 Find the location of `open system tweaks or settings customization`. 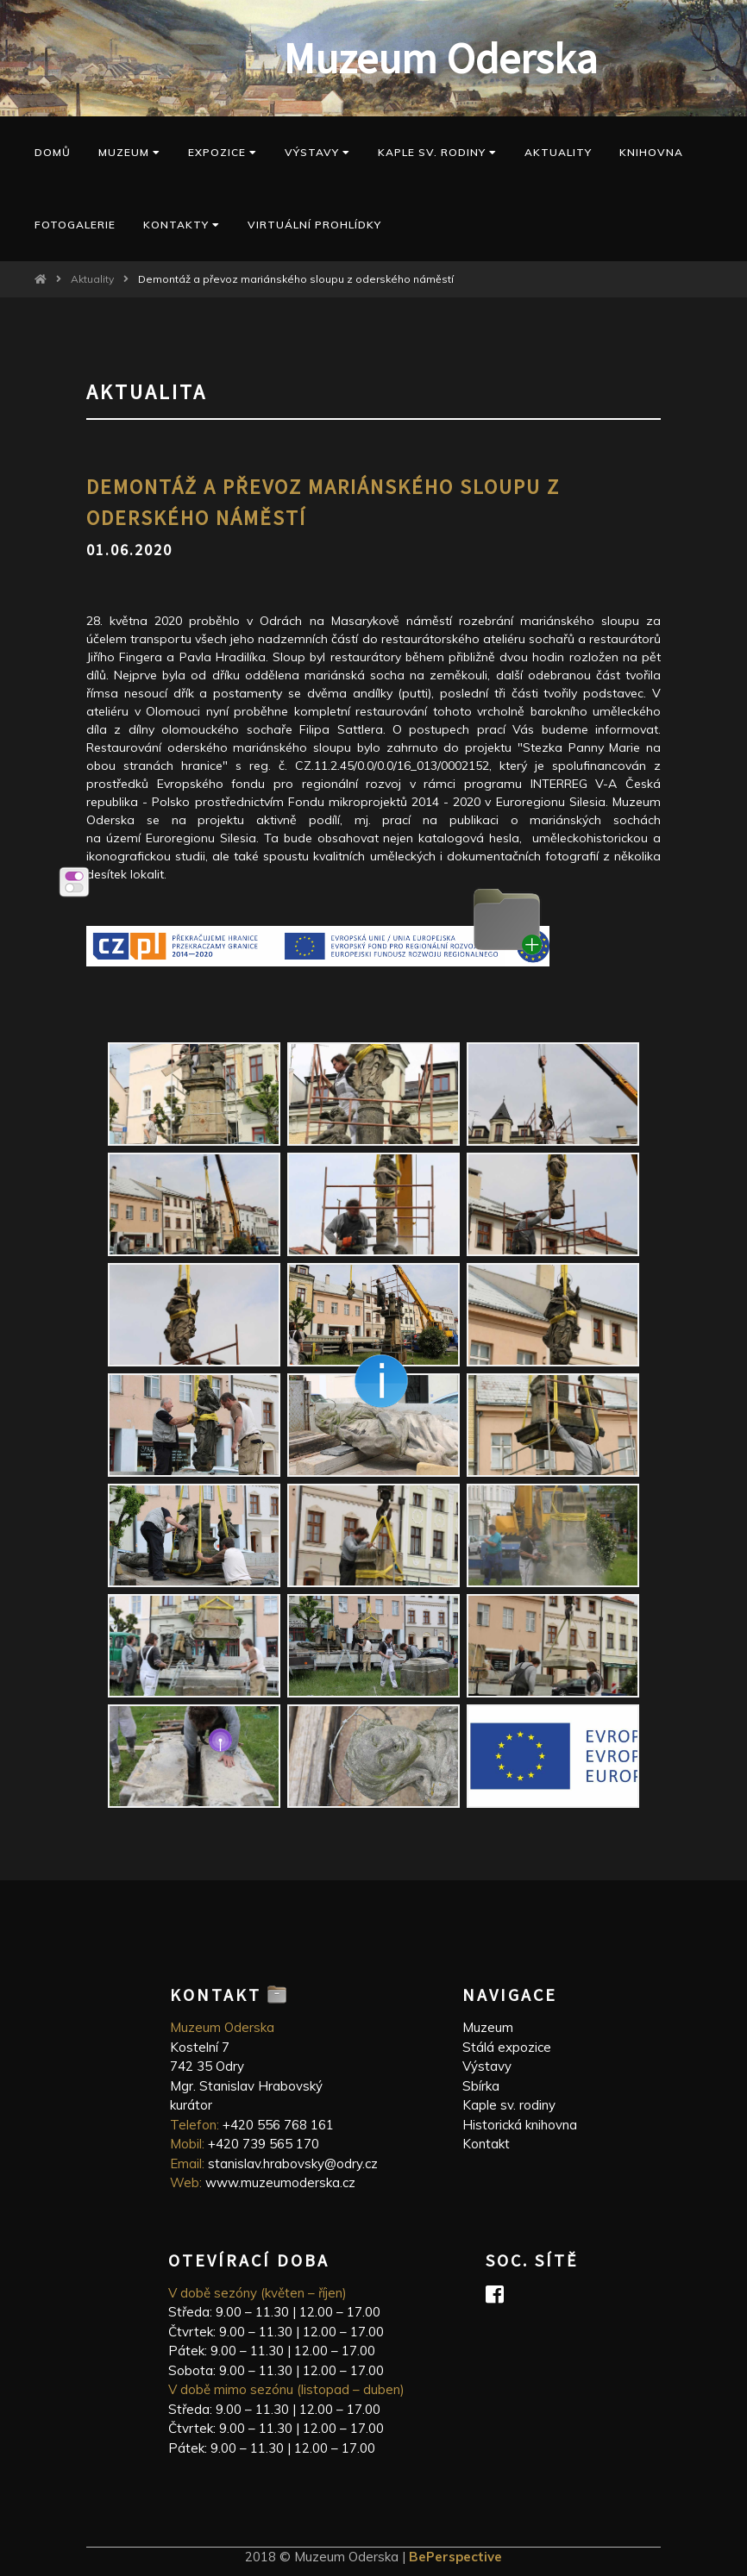

open system tweaks or settings customization is located at coordinates (74, 882).